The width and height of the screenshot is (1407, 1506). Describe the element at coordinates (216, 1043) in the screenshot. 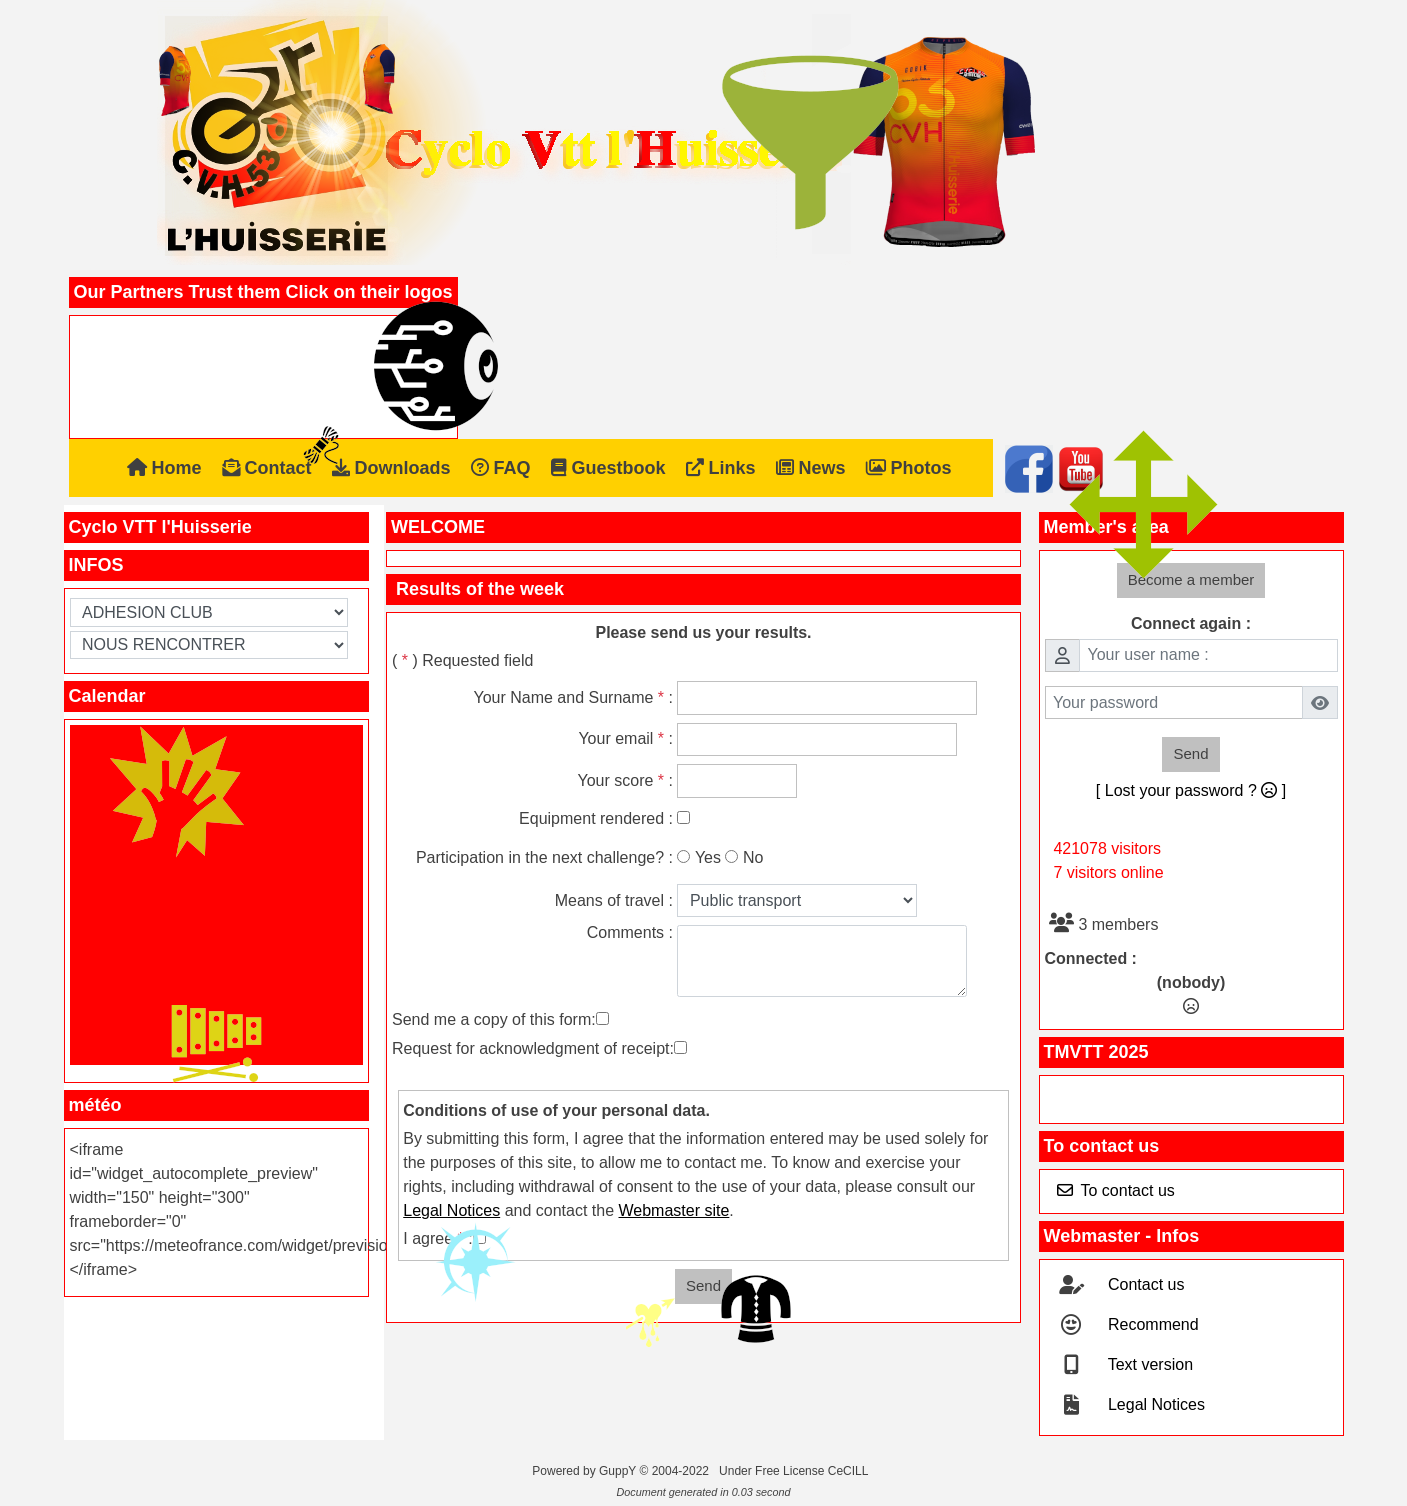

I see `access music or sound settings` at that location.